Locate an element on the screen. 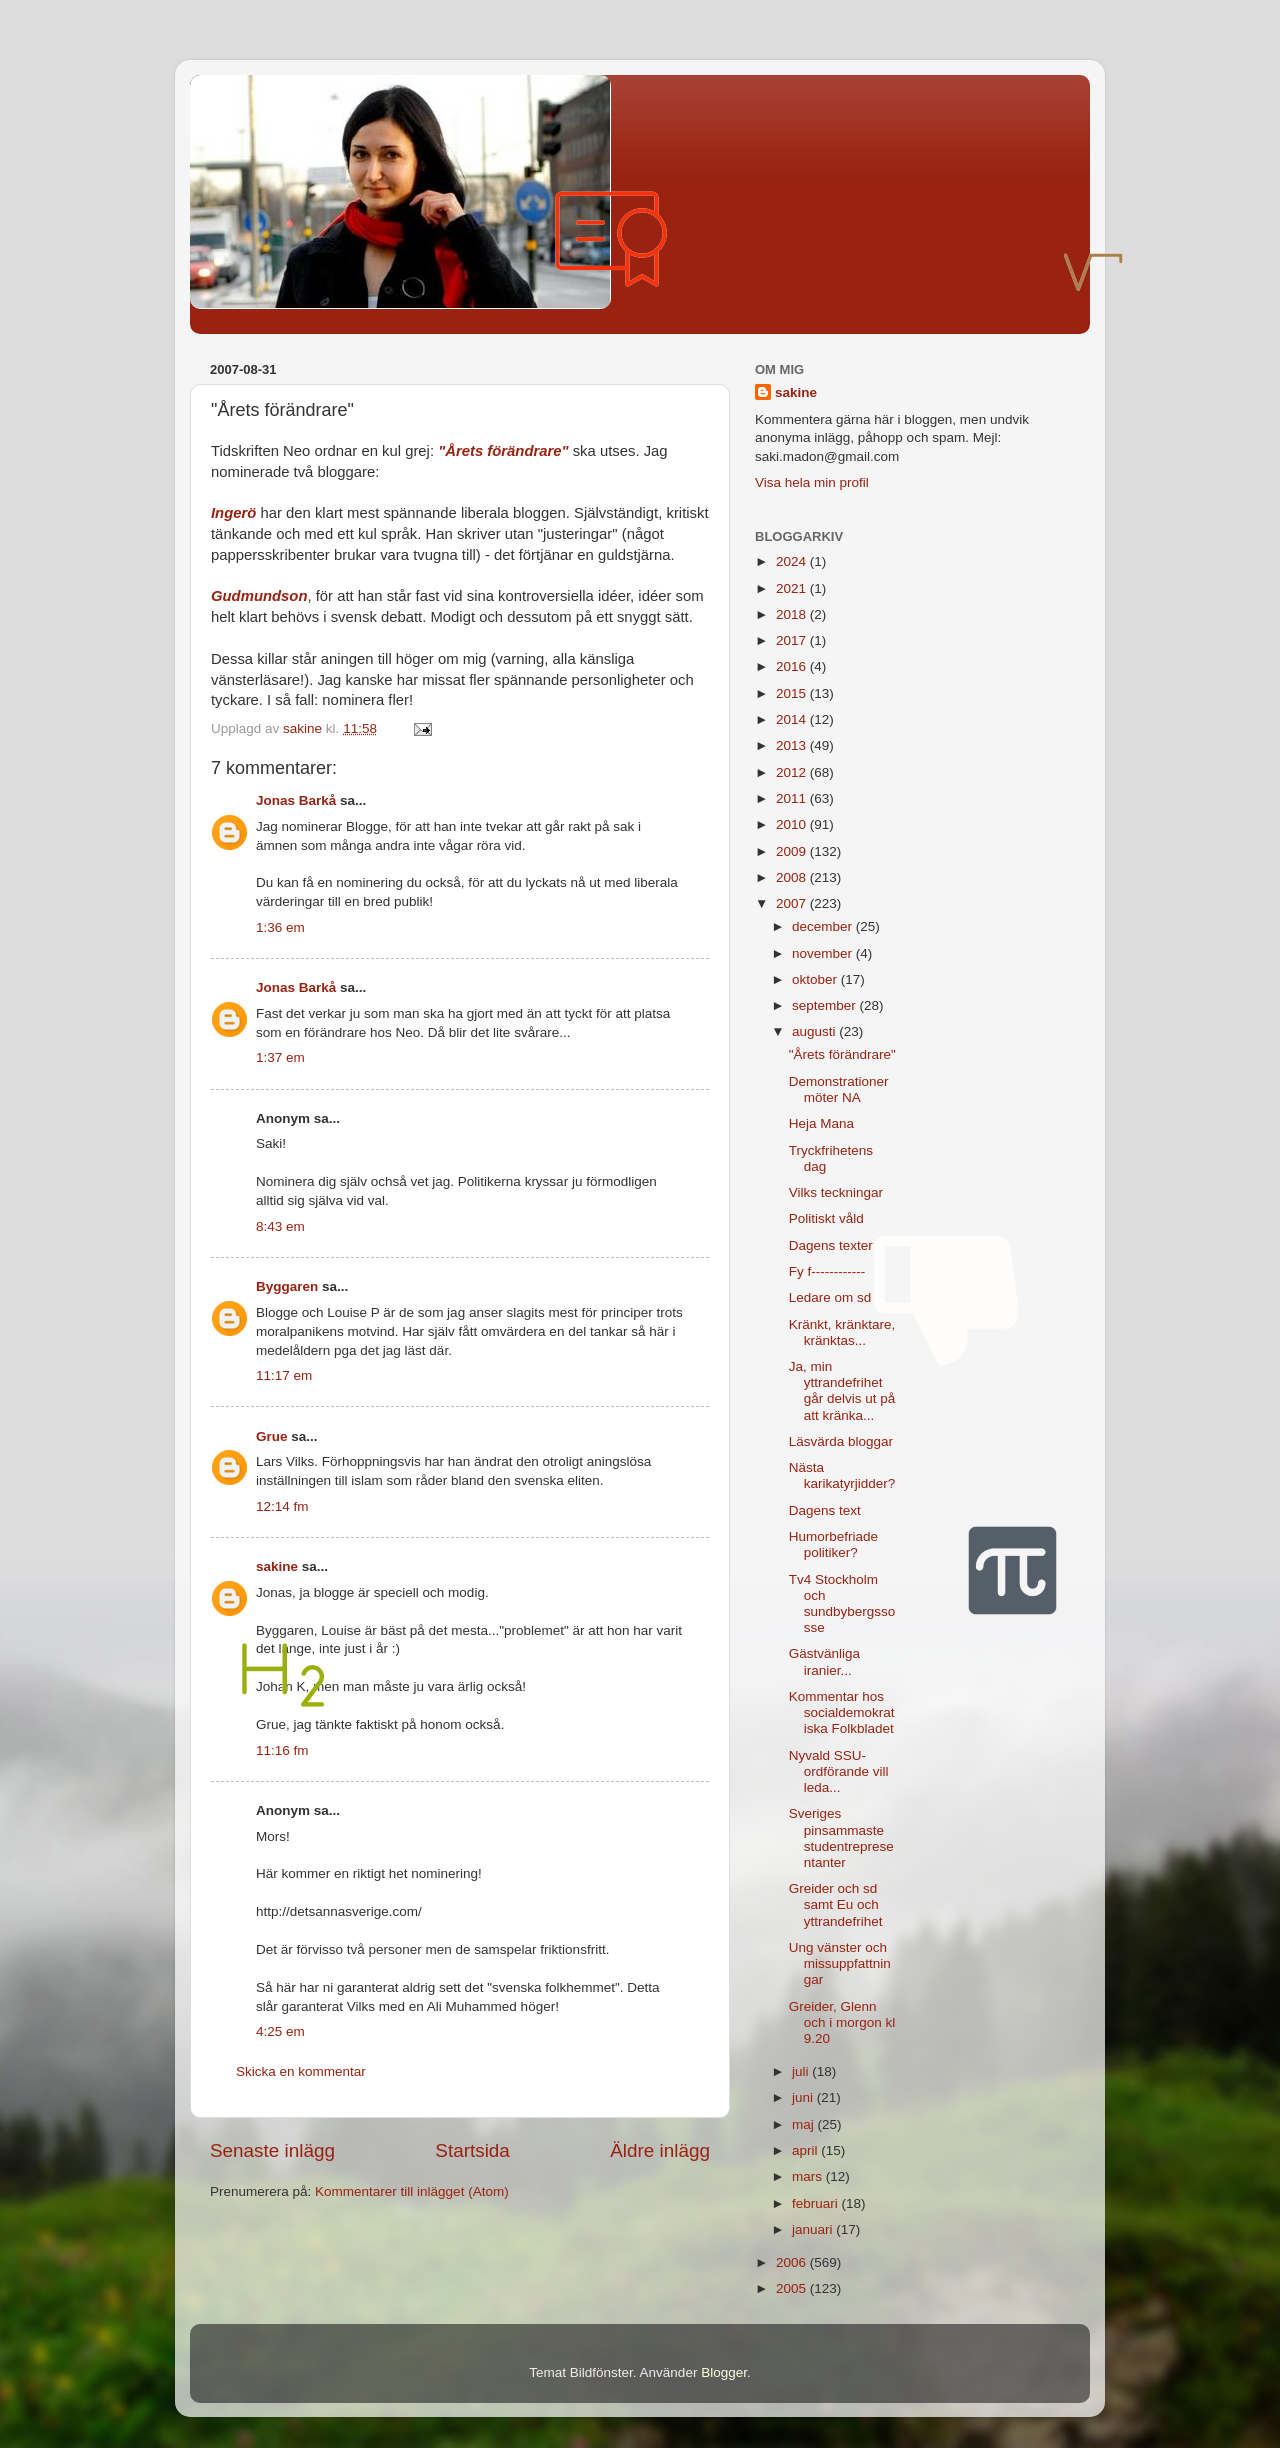 The width and height of the screenshot is (1280, 2448). format text as heading level 2 is located at coordinates (278, 1673).